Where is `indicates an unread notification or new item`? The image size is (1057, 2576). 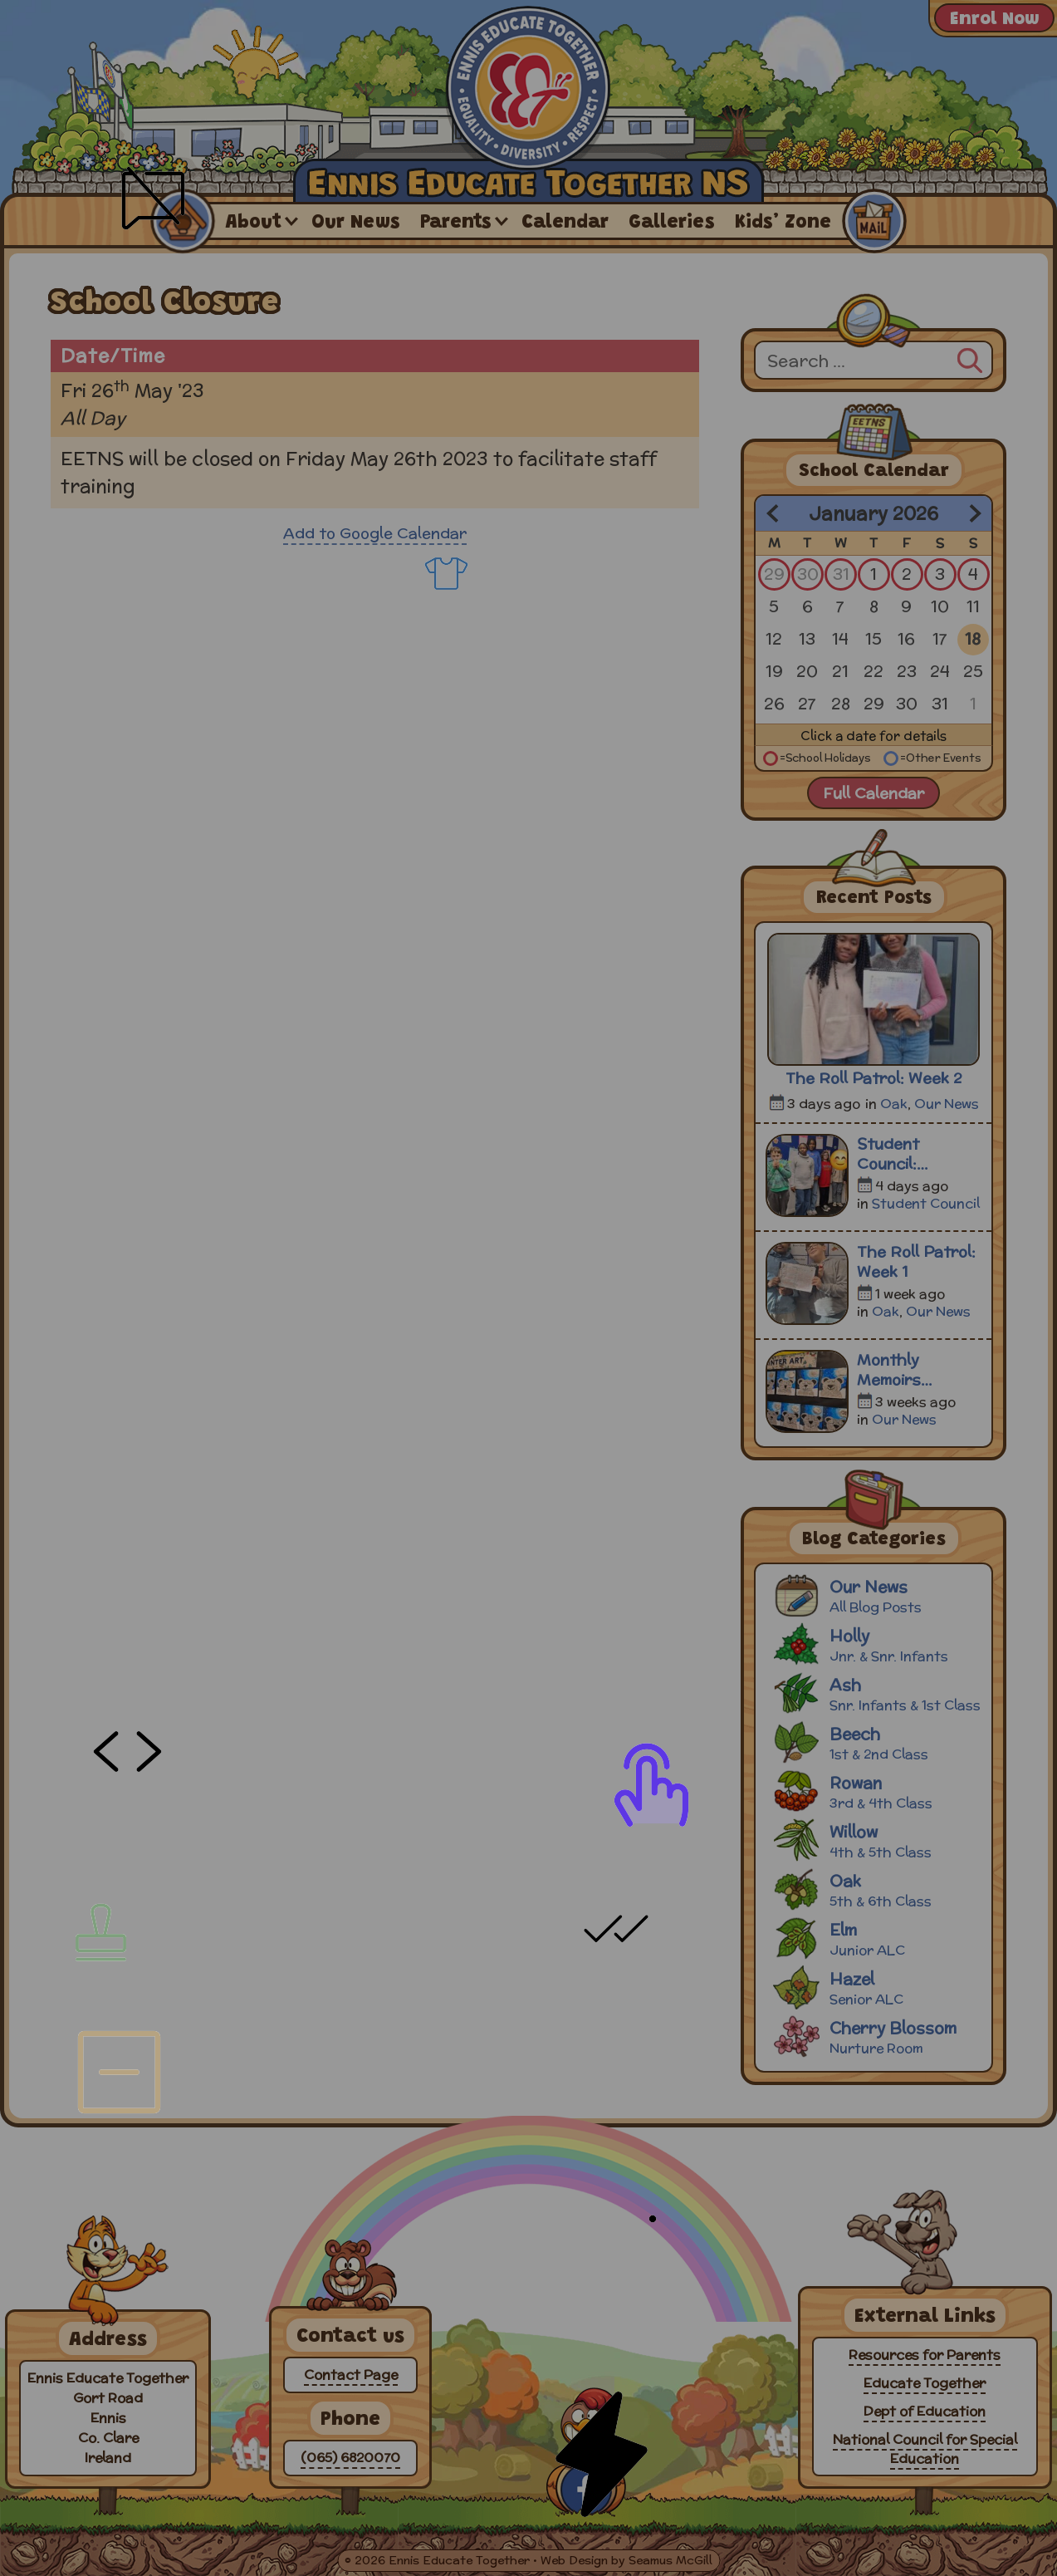
indicates an unread notification or new item is located at coordinates (653, 2219).